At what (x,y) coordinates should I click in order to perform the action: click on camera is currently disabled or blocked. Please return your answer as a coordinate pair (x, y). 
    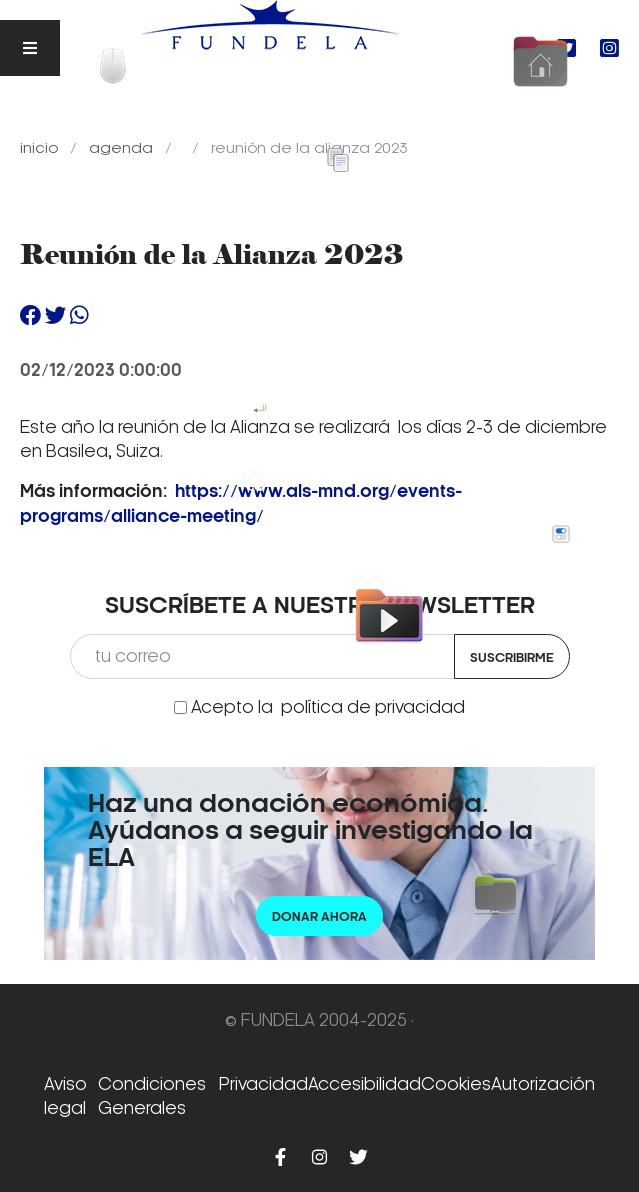
    Looking at the image, I should click on (254, 480).